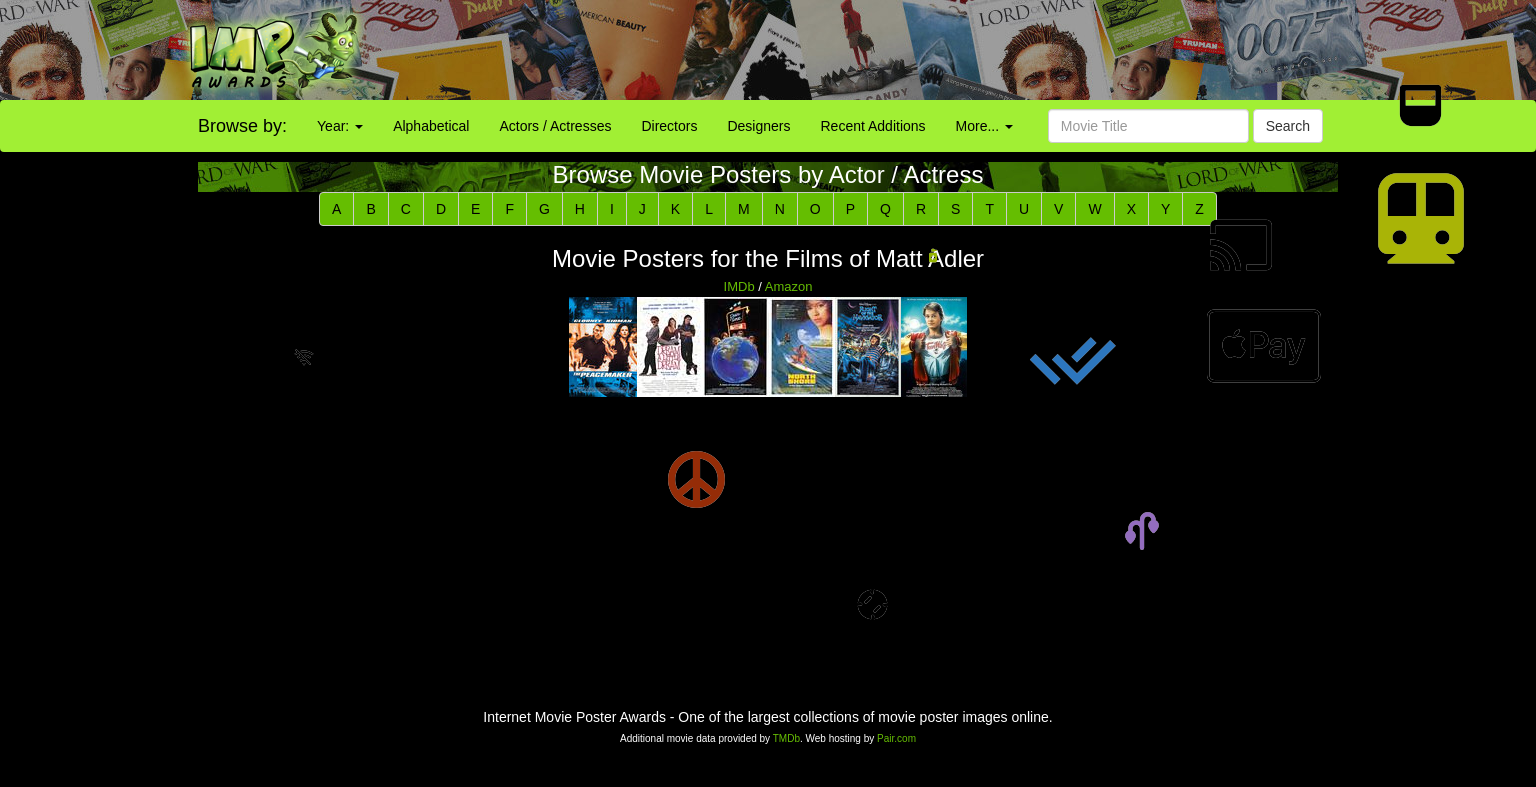  I want to click on view subway or metro transit options, so click(1421, 216).